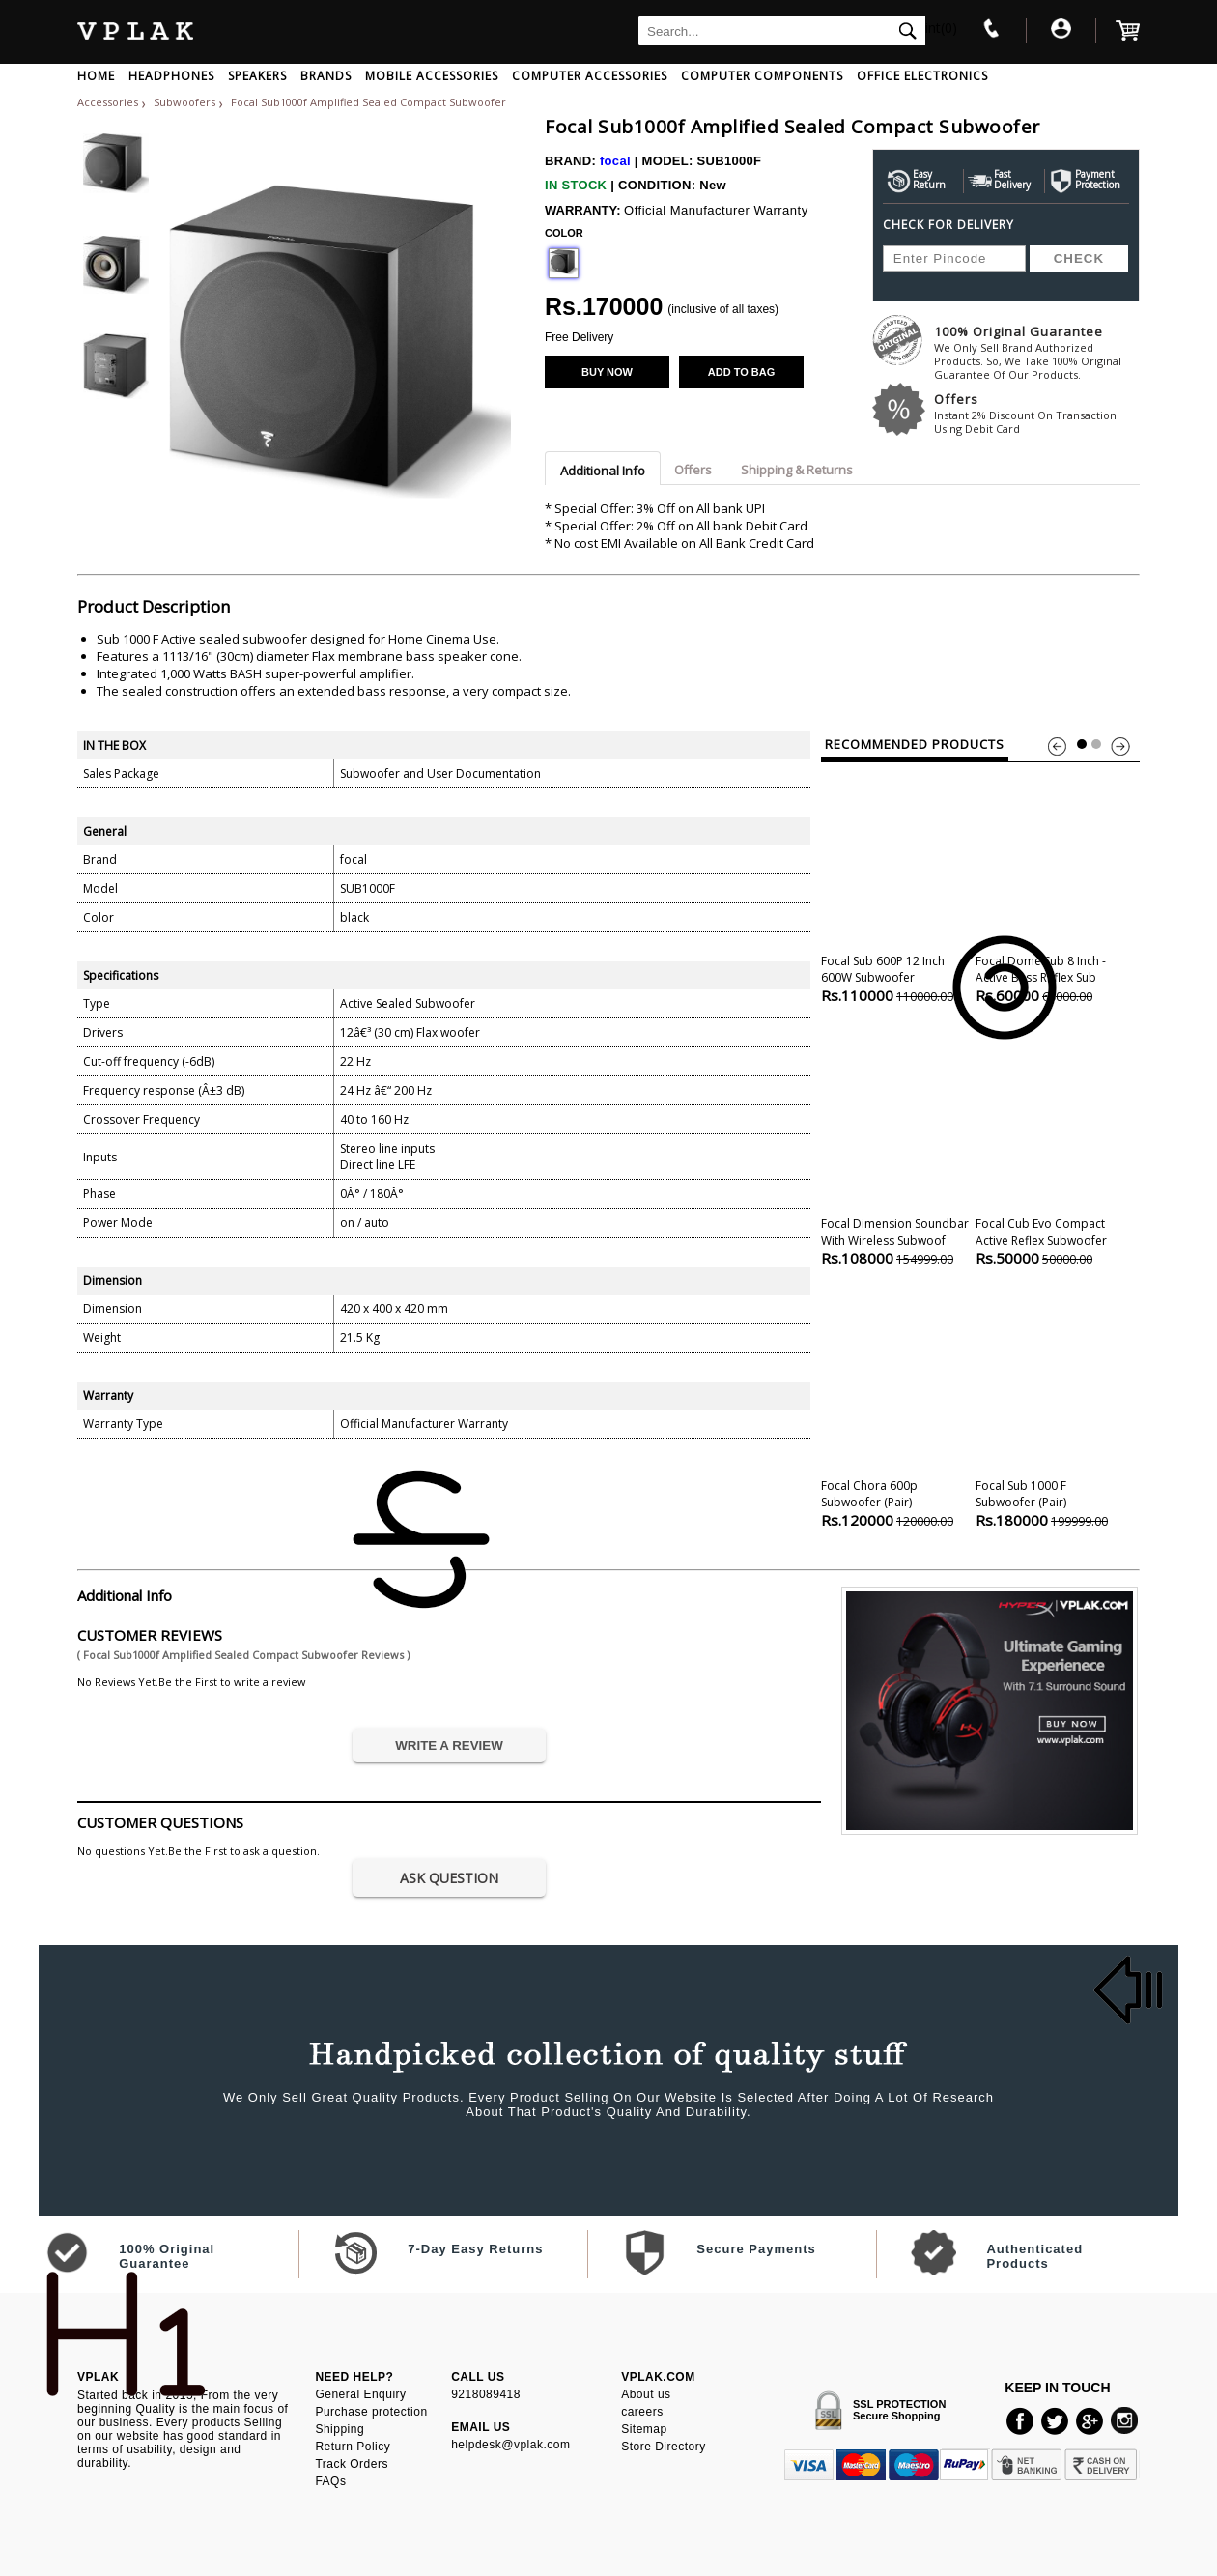  Describe the element at coordinates (1130, 1989) in the screenshot. I see `go back to the beginning` at that location.